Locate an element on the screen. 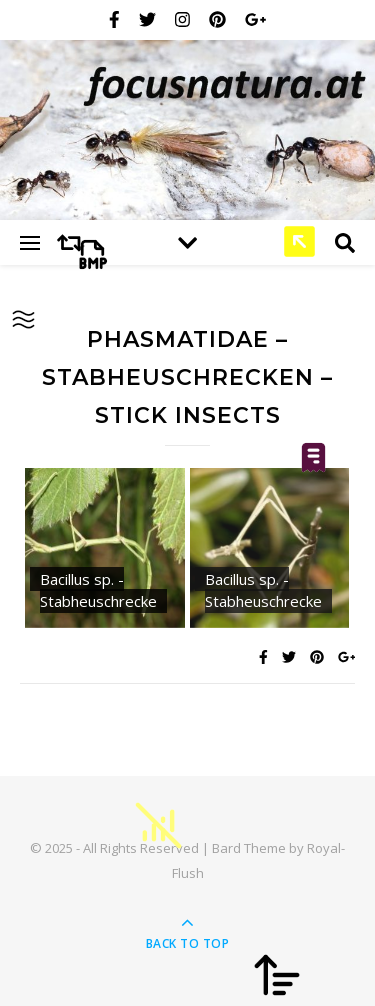 Image resolution: width=375 pixels, height=1006 pixels. indicates water or aquatic features is located at coordinates (23, 319).